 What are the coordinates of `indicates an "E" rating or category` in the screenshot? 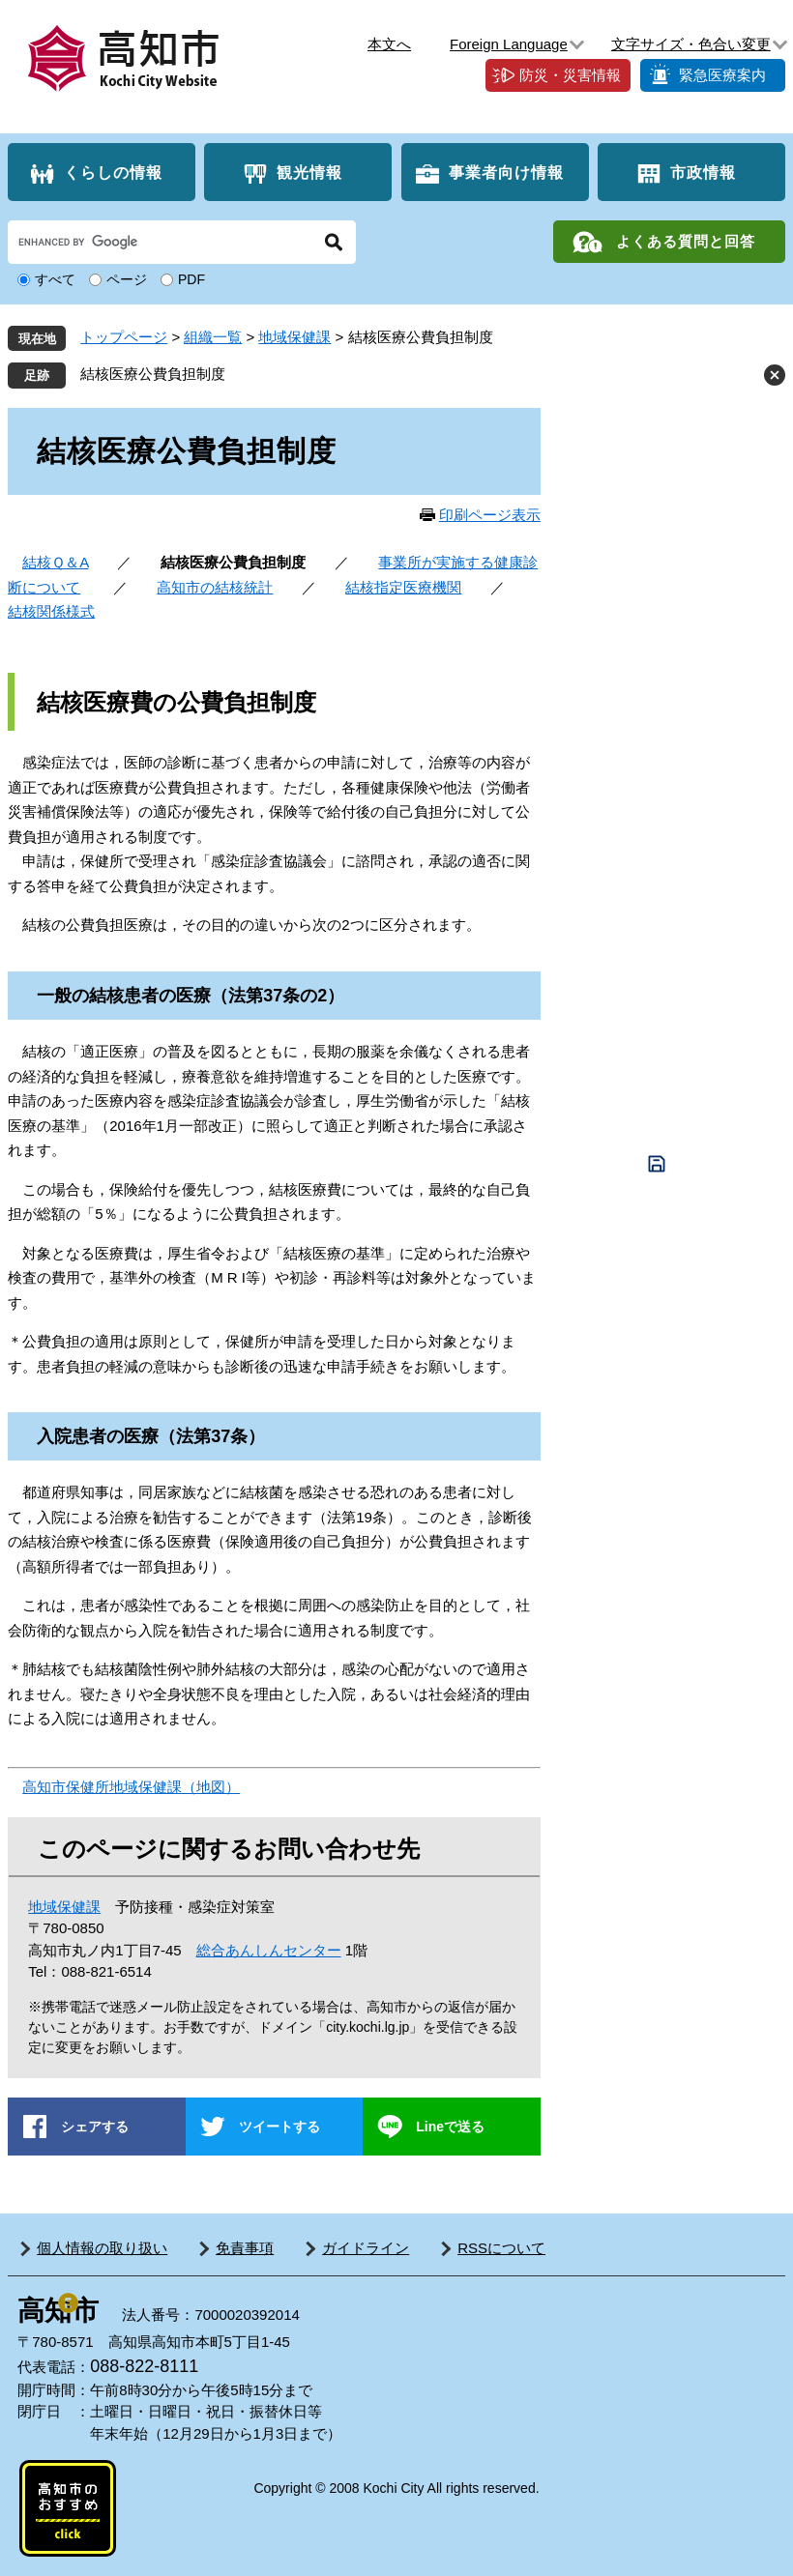 It's located at (68, 2302).